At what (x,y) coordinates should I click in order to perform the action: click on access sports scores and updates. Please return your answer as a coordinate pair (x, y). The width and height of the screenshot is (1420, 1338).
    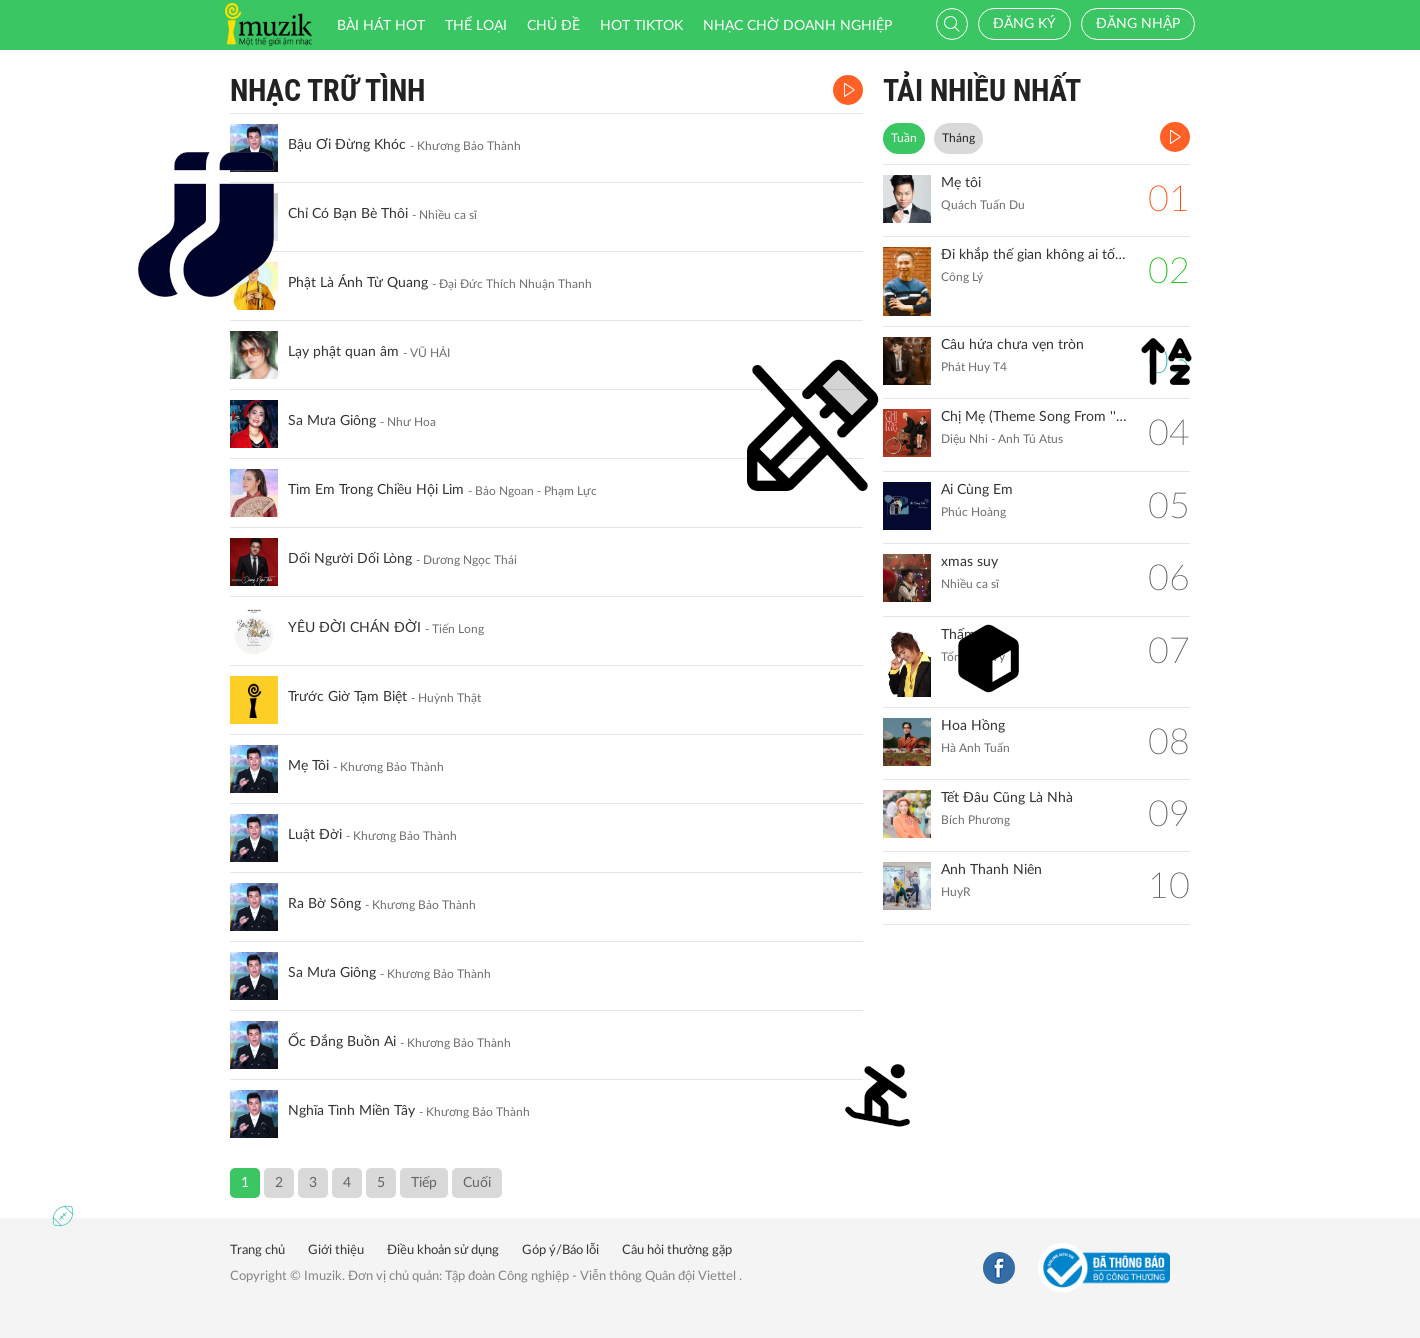
    Looking at the image, I should click on (63, 1216).